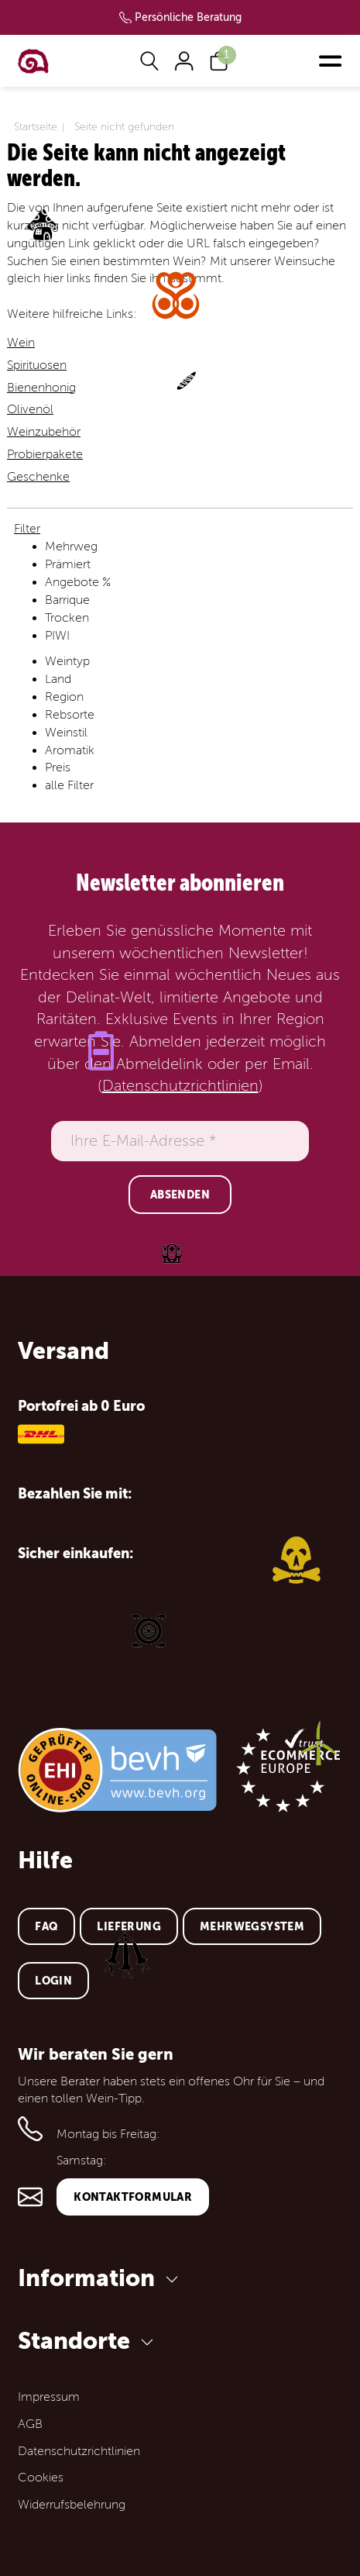  What do you see at coordinates (297, 1560) in the screenshot?
I see `enemy or creature type indicator in a game interface` at bounding box center [297, 1560].